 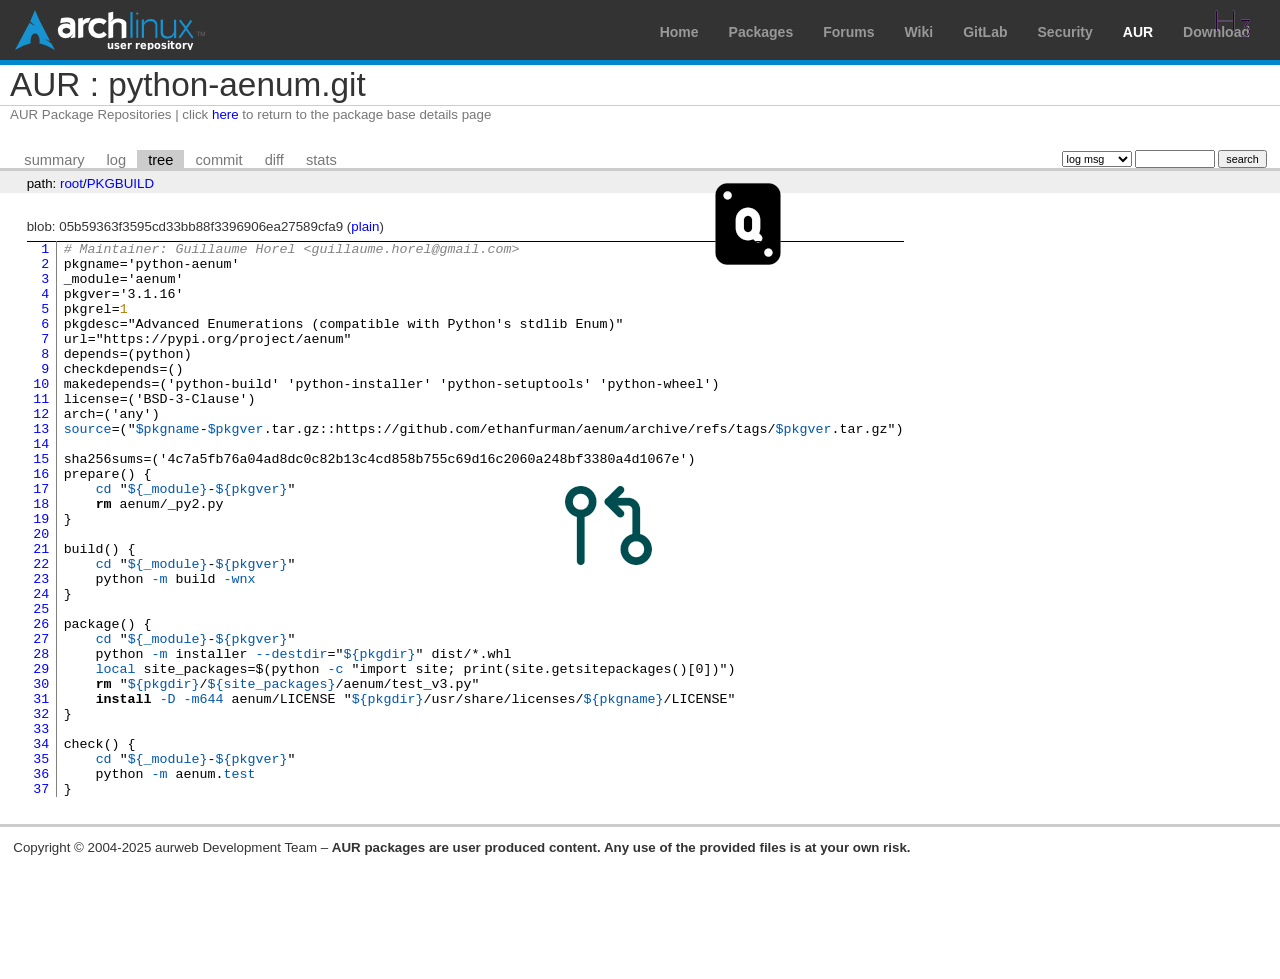 What do you see at coordinates (608, 525) in the screenshot?
I see `create a new pull request` at bounding box center [608, 525].